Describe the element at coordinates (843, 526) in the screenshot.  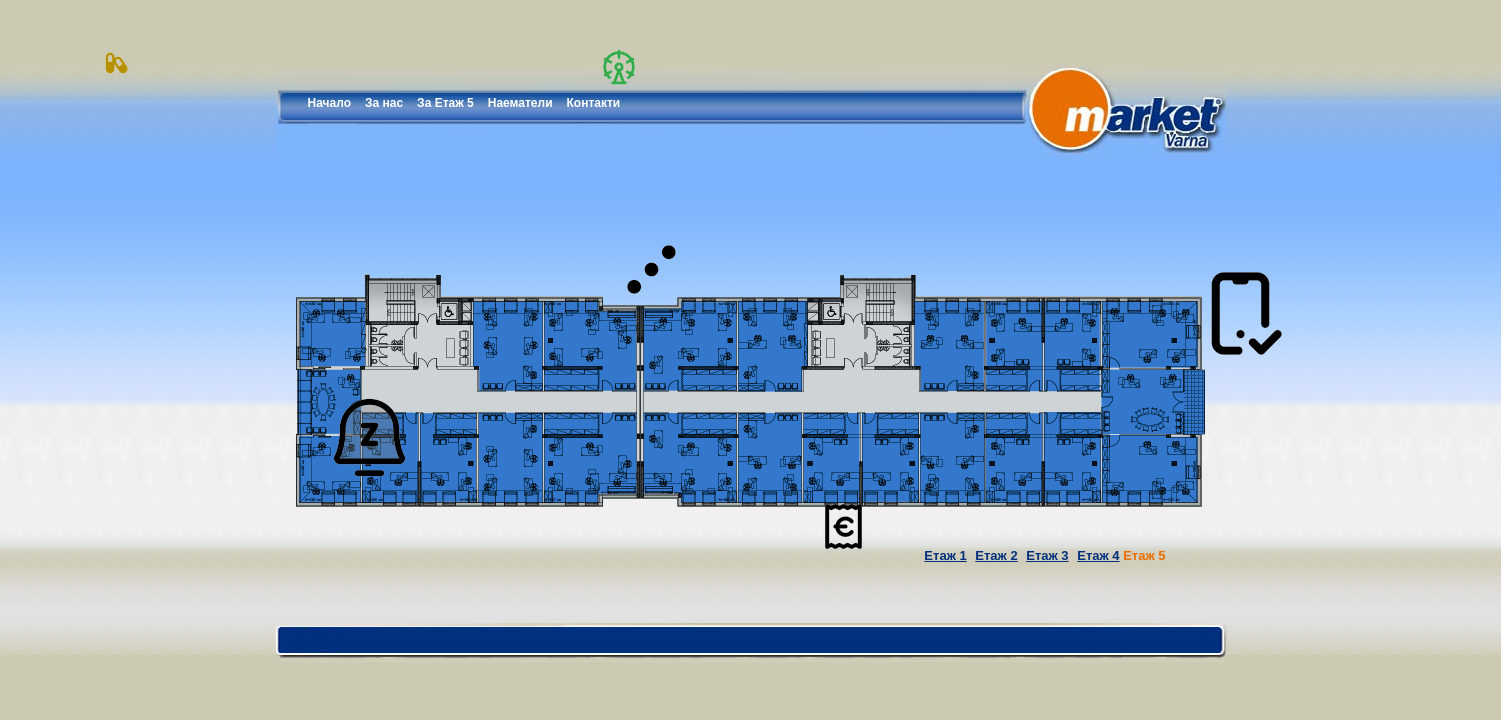
I see `view euro transaction receipt` at that location.